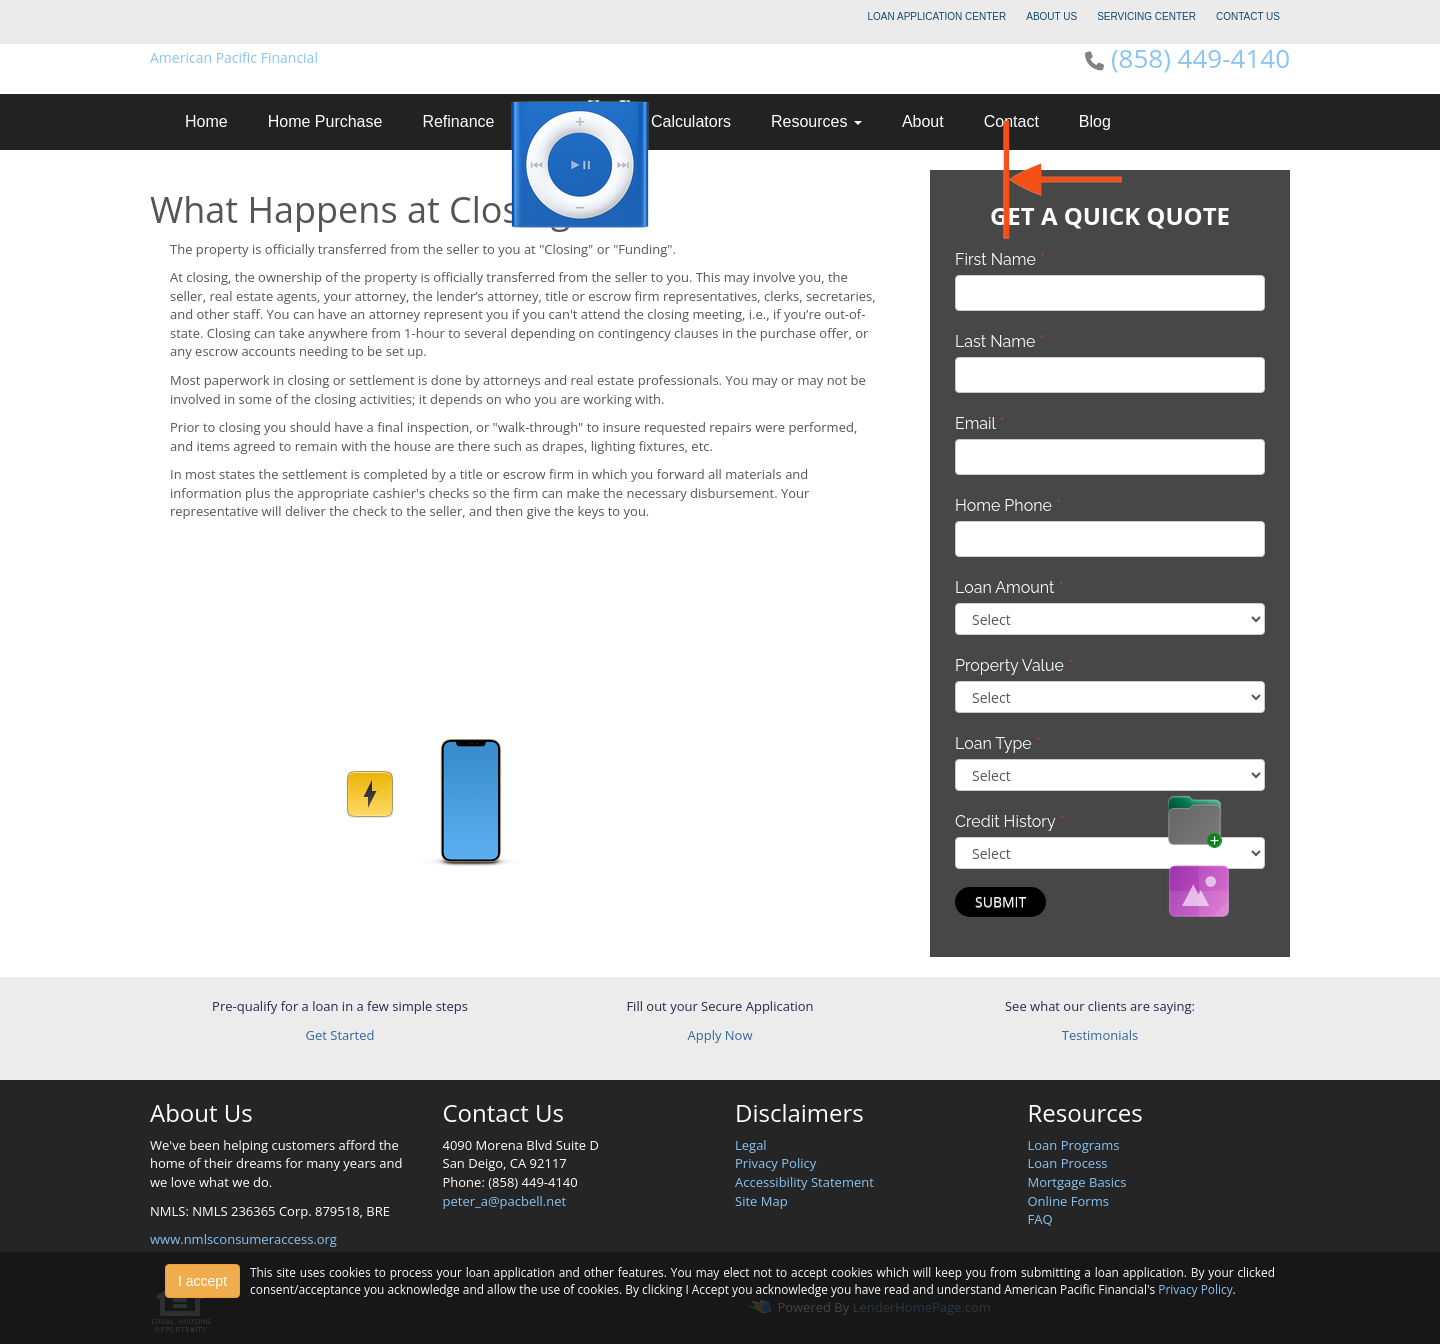 The width and height of the screenshot is (1440, 1344). Describe the element at coordinates (1062, 179) in the screenshot. I see `go to the first item in a list or sequence` at that location.